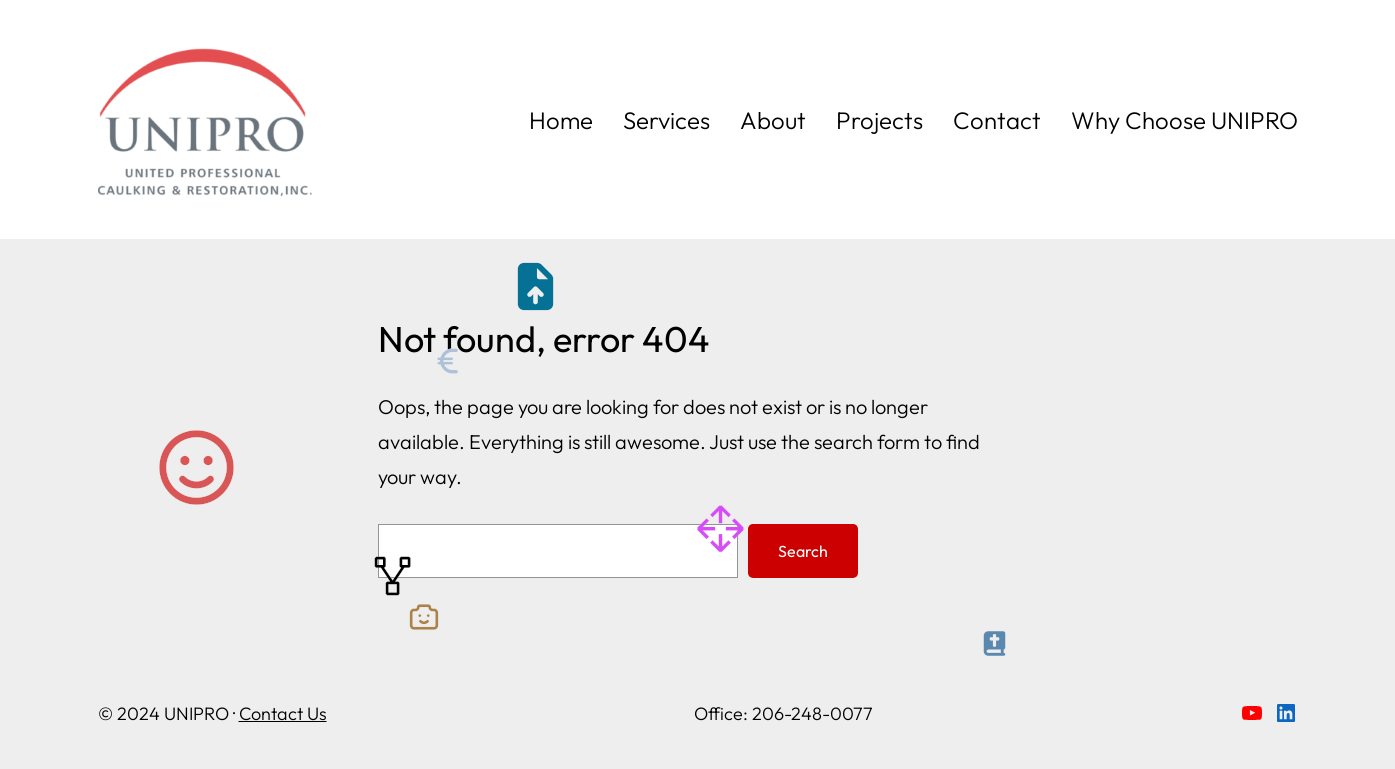 This screenshot has width=1395, height=769. What do you see at coordinates (449, 361) in the screenshot?
I see `indicates euro currency or pricing` at bounding box center [449, 361].